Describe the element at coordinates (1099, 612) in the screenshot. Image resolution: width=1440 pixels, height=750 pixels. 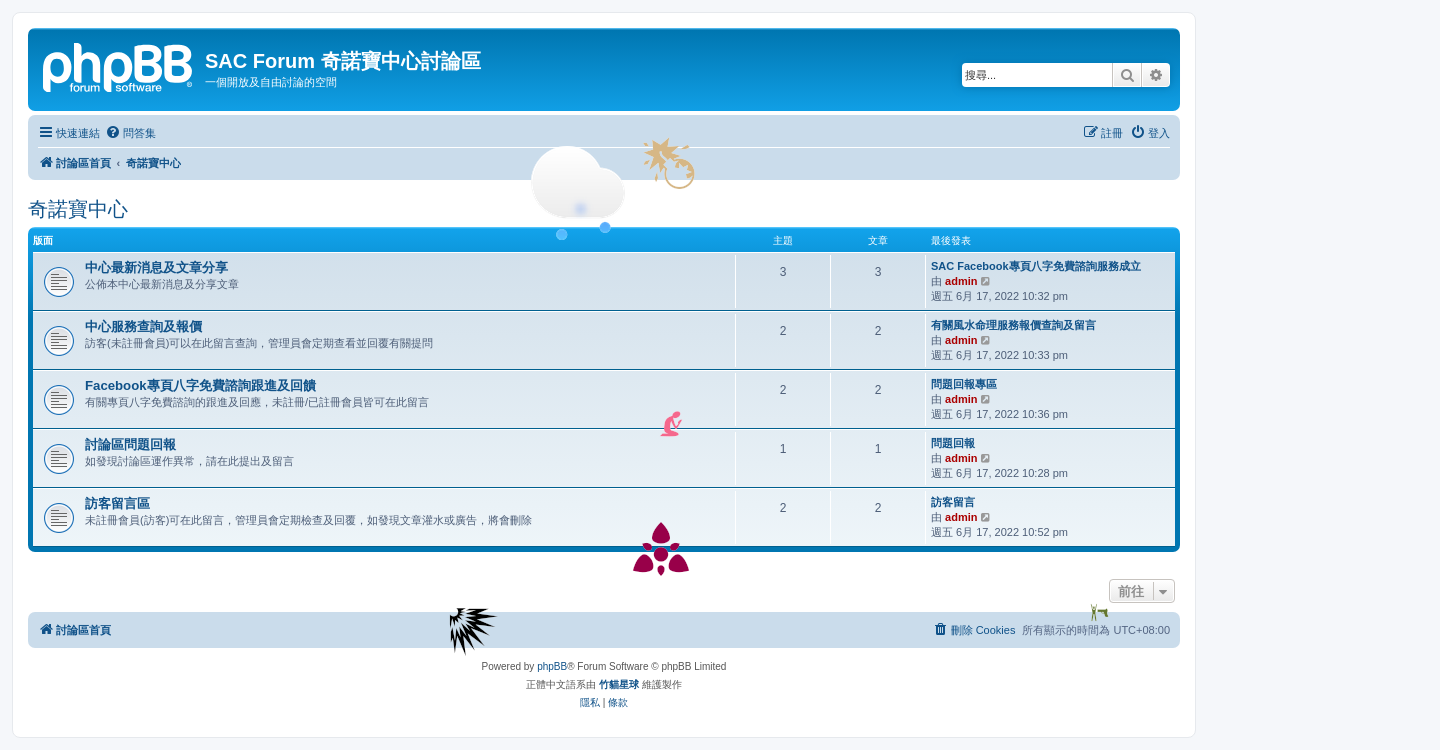
I see `indicates arrest or surrender scenario in a game` at that location.